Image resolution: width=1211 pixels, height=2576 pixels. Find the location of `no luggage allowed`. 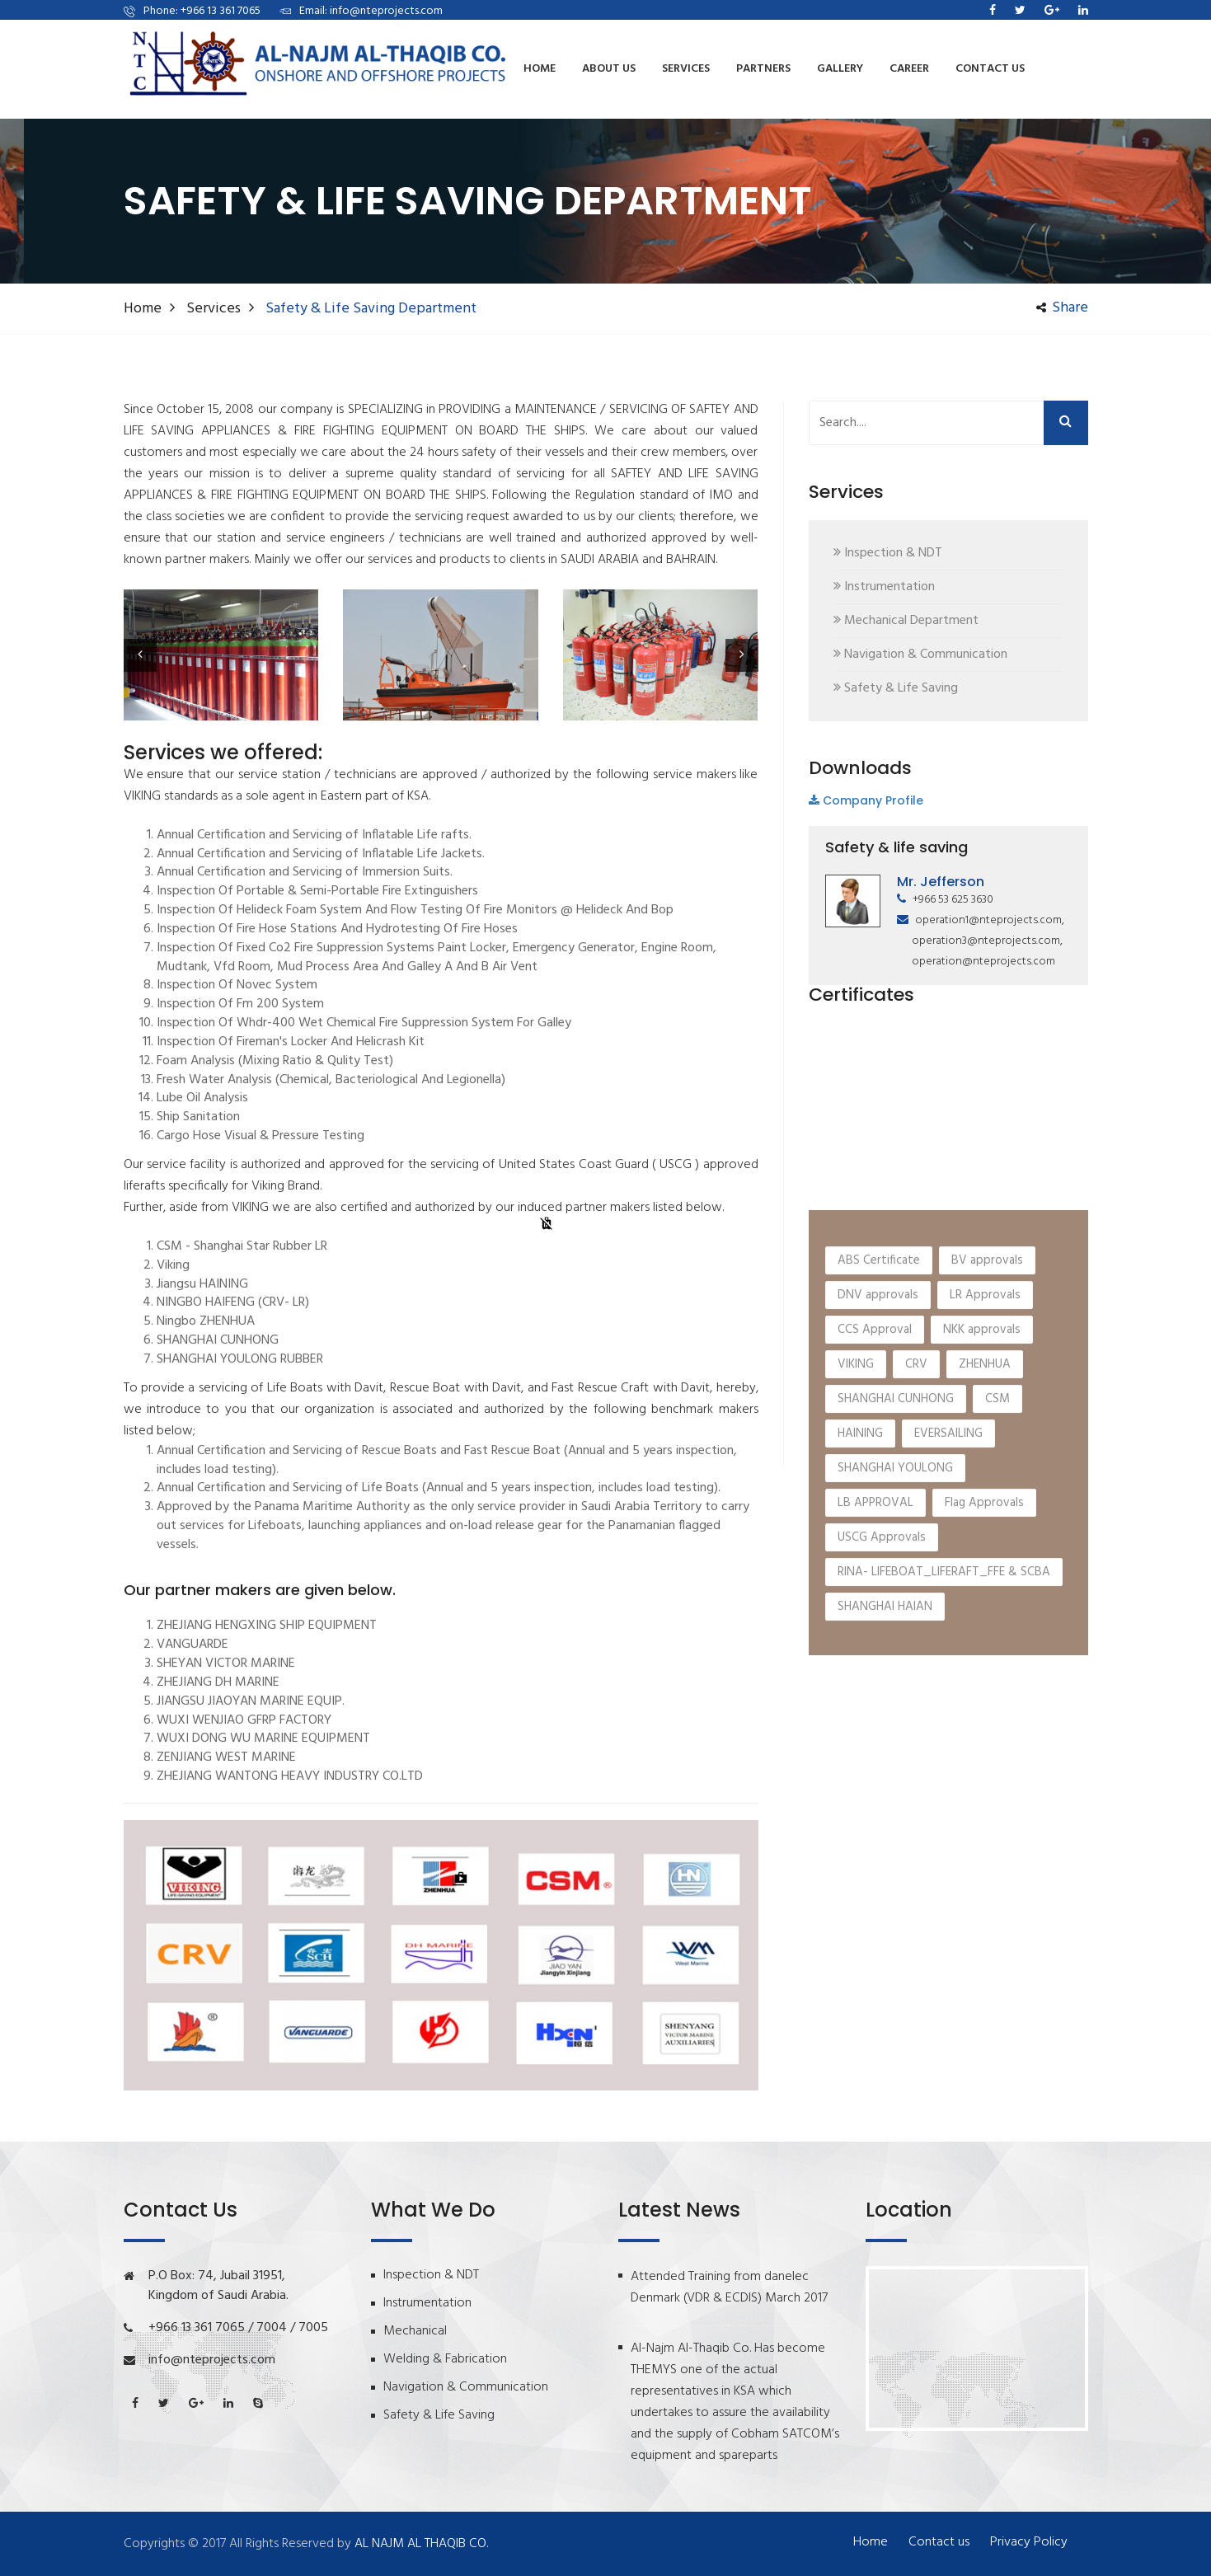

no luggage allowed is located at coordinates (547, 1223).